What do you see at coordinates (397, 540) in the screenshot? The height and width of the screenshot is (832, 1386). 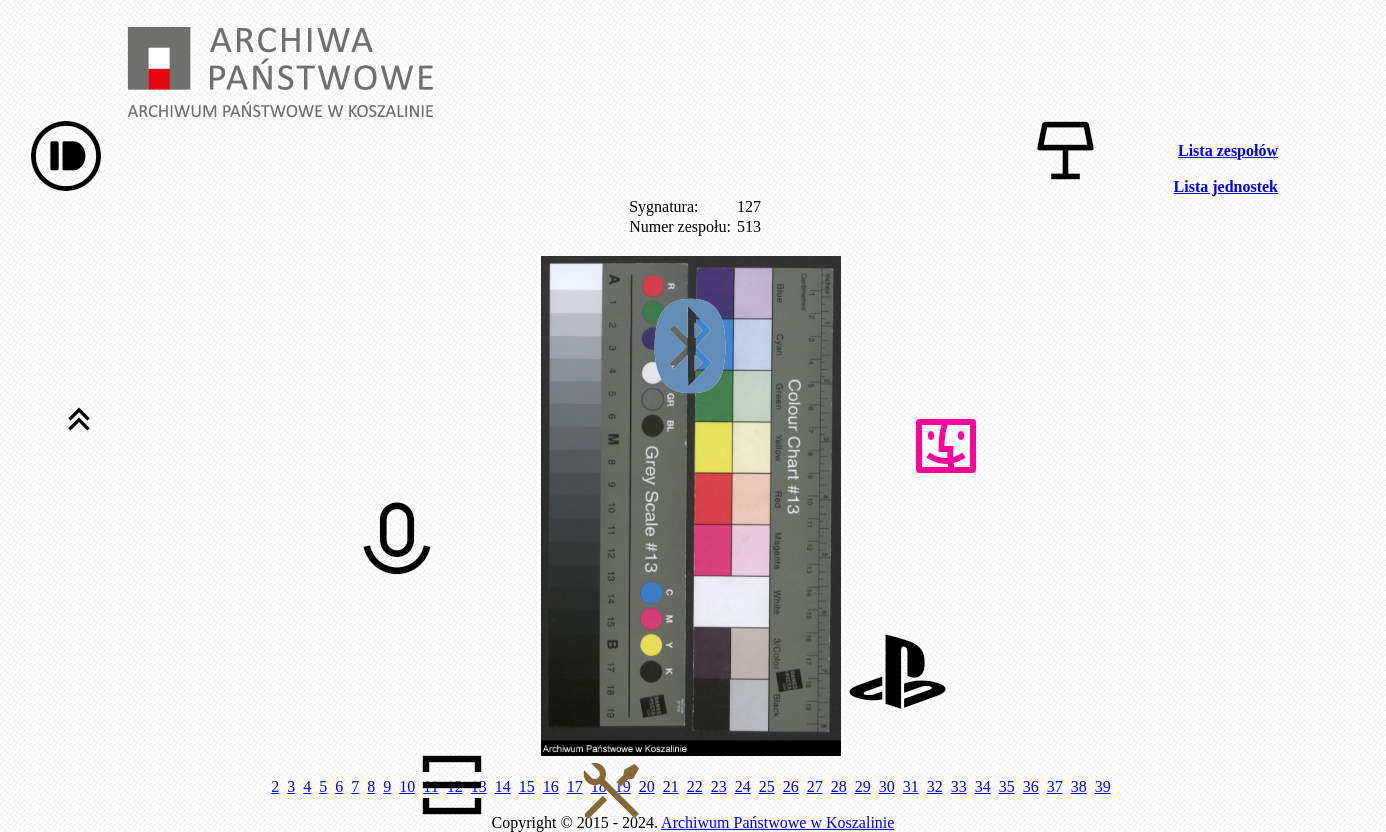 I see `tap to start voice recording` at bounding box center [397, 540].